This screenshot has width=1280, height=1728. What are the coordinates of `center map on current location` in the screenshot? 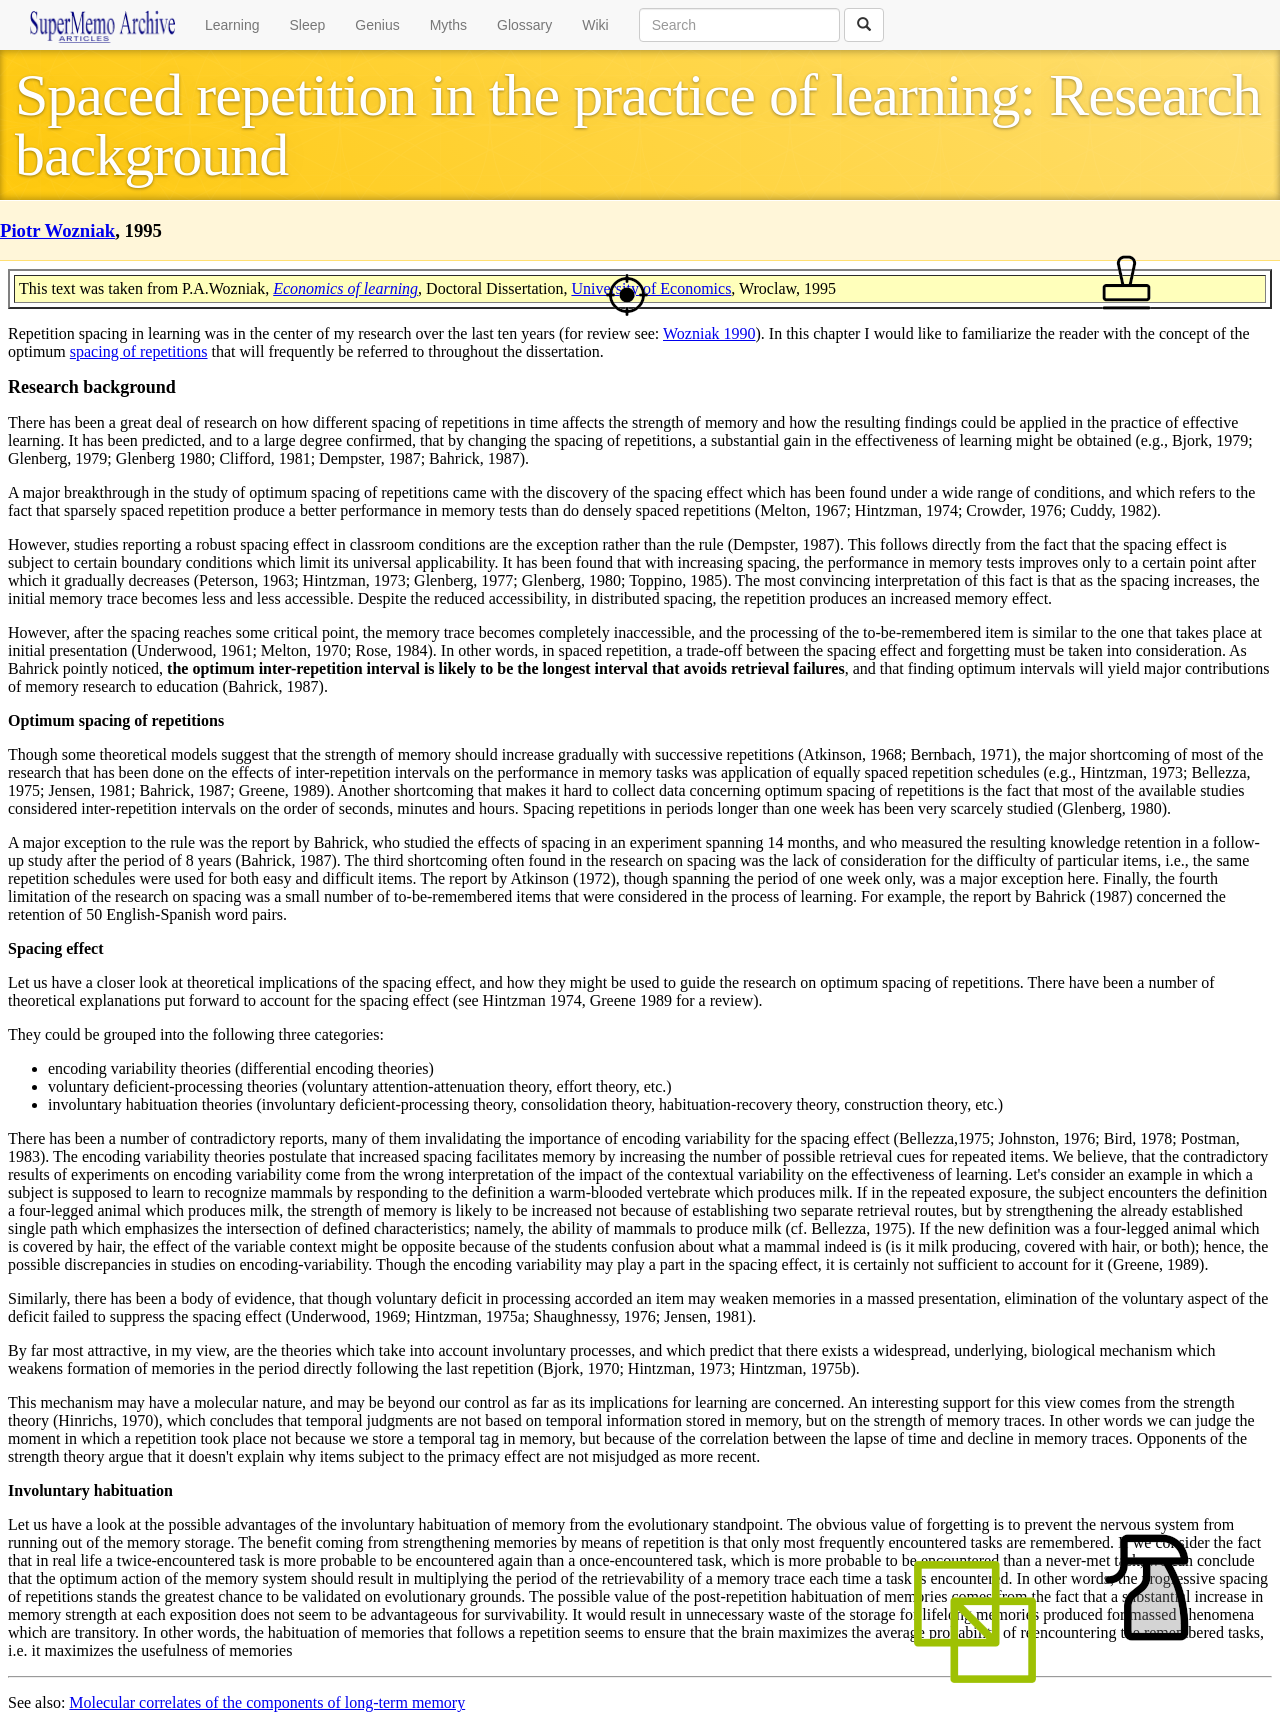 It's located at (627, 295).